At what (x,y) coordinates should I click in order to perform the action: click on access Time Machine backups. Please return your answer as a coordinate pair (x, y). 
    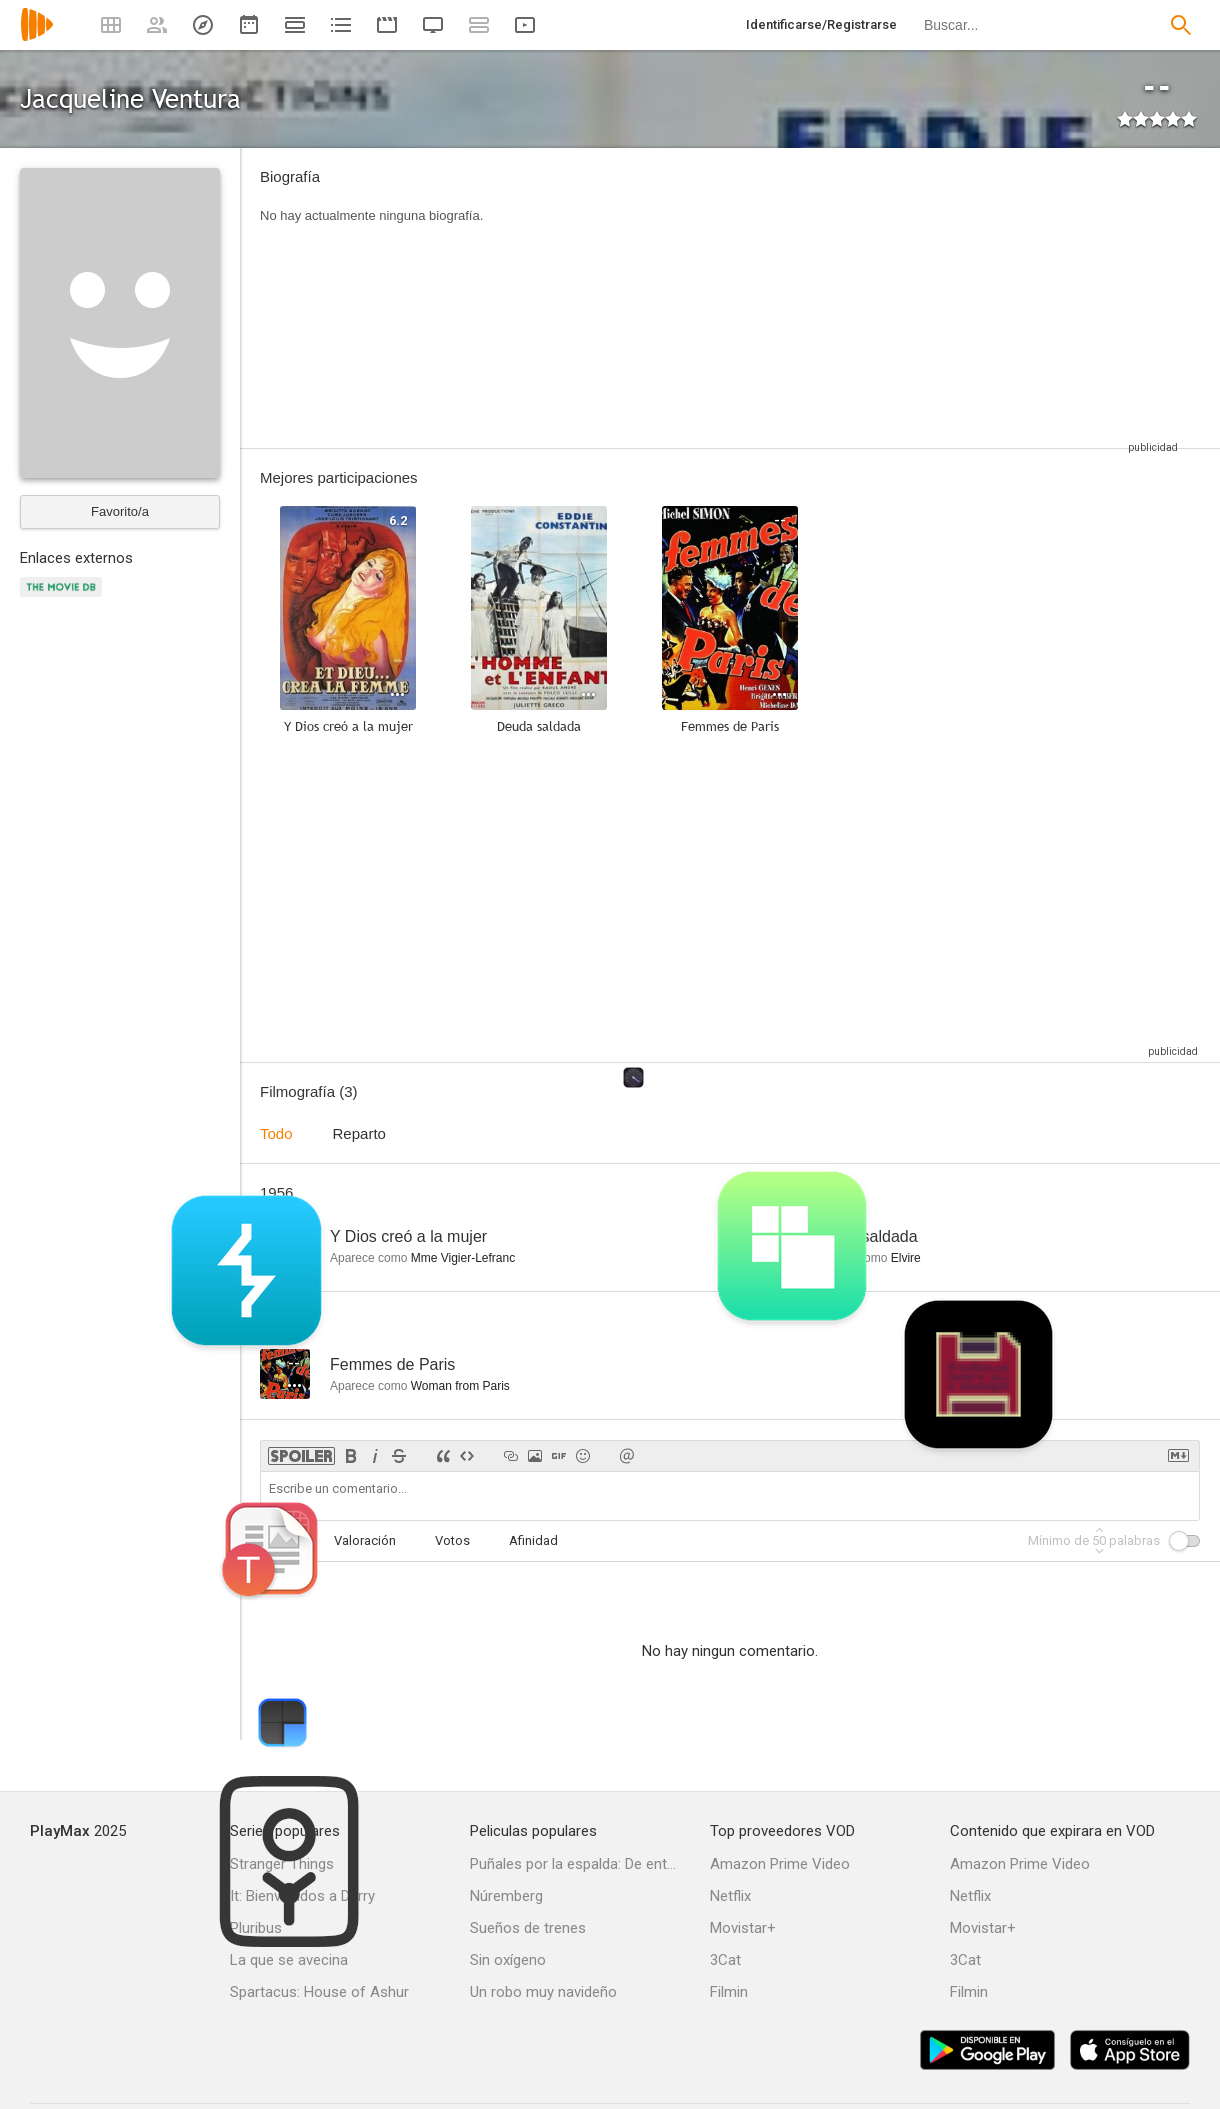
    Looking at the image, I should click on (294, 1861).